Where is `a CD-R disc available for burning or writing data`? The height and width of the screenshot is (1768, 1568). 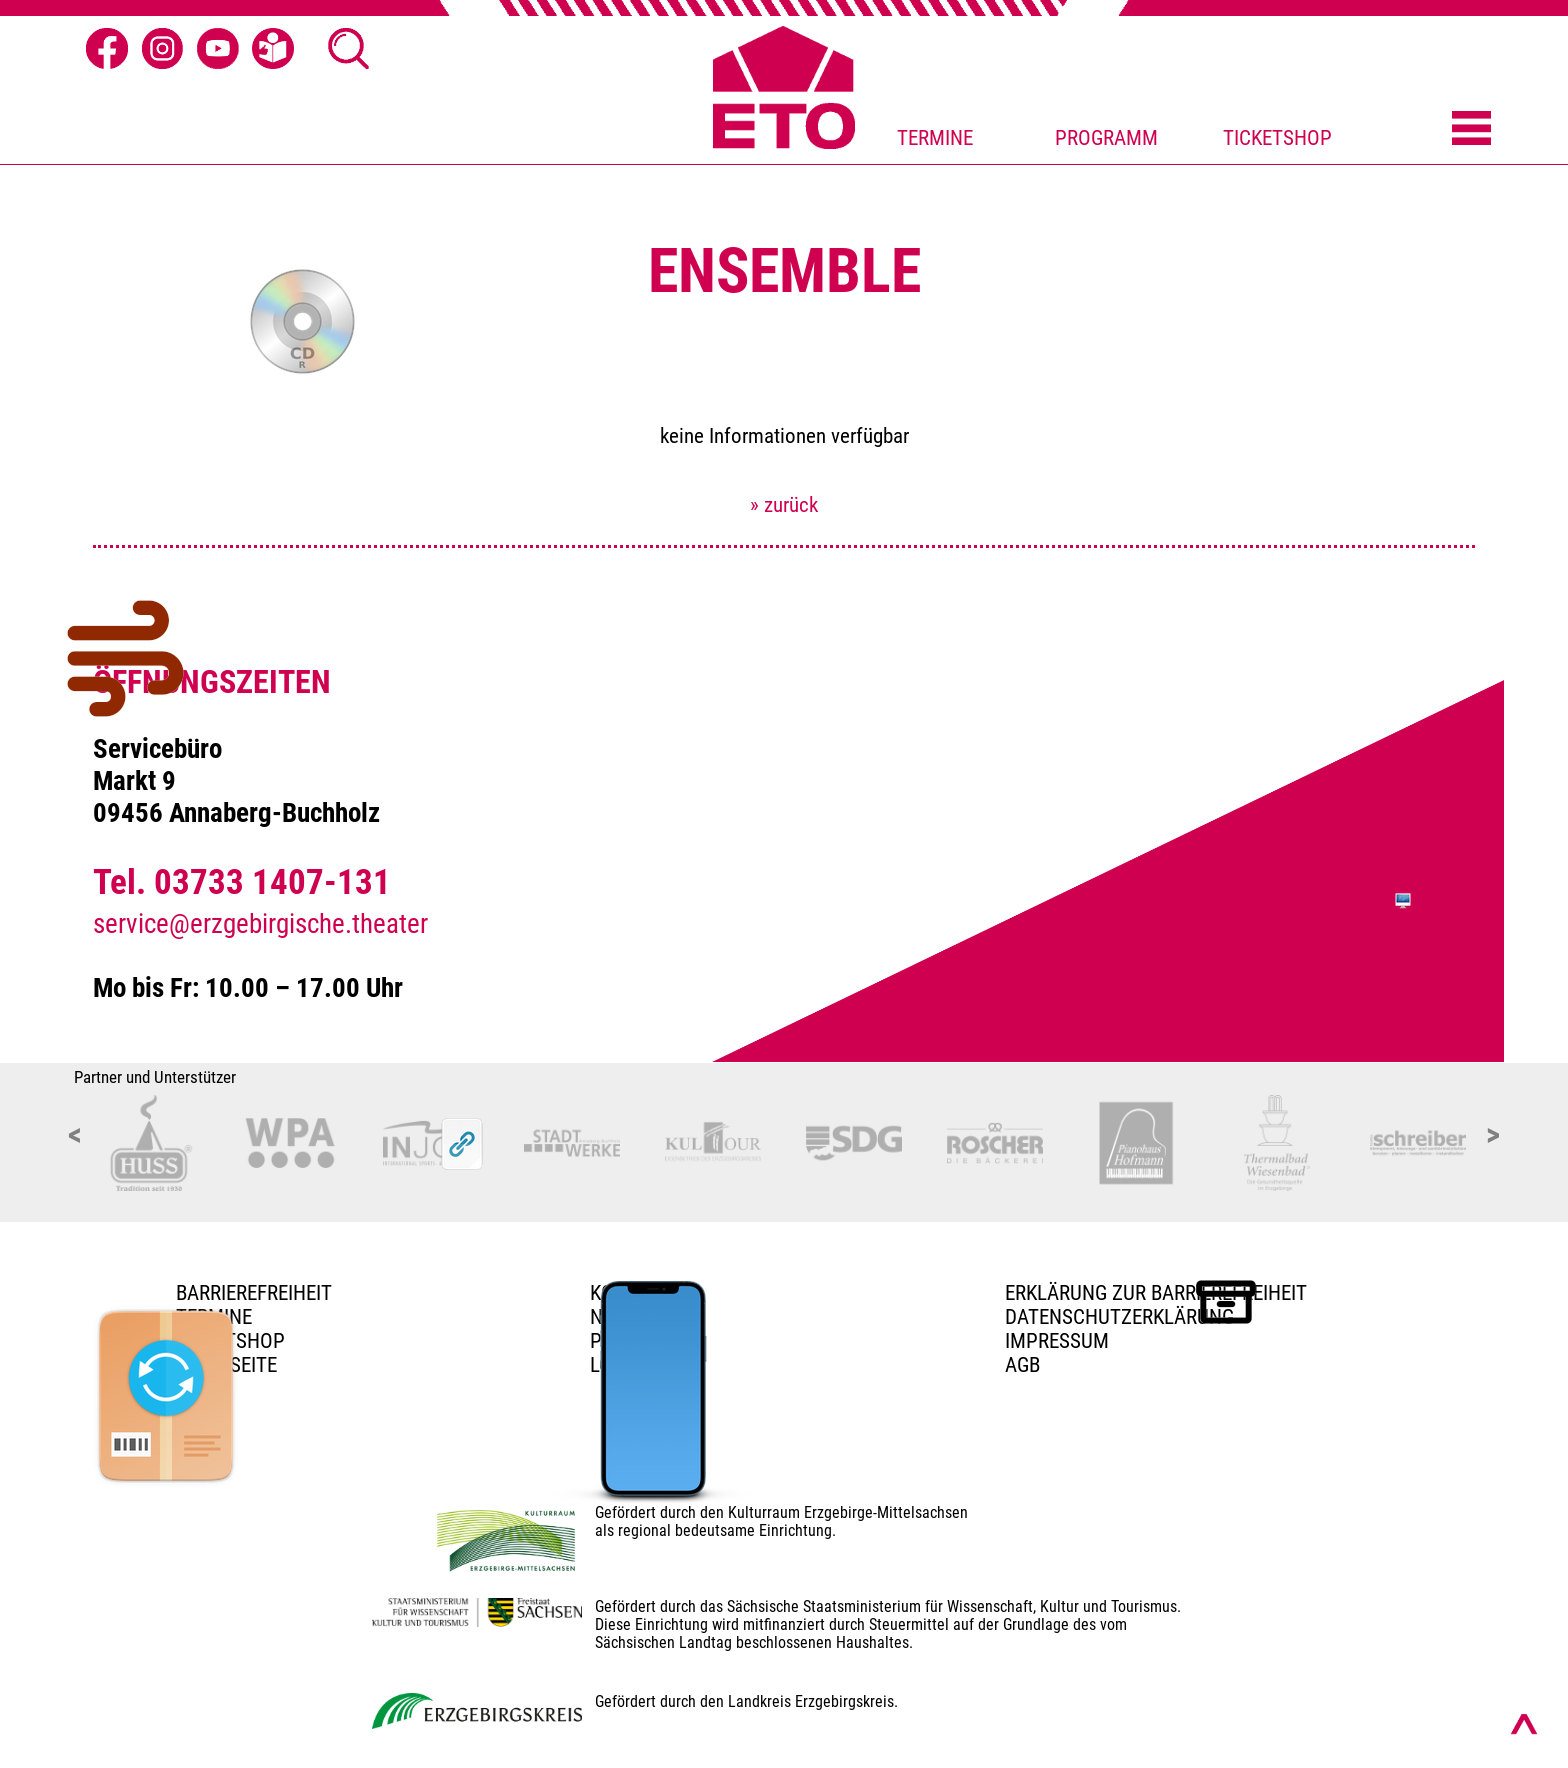 a CD-R disc available for burning or writing data is located at coordinates (302, 321).